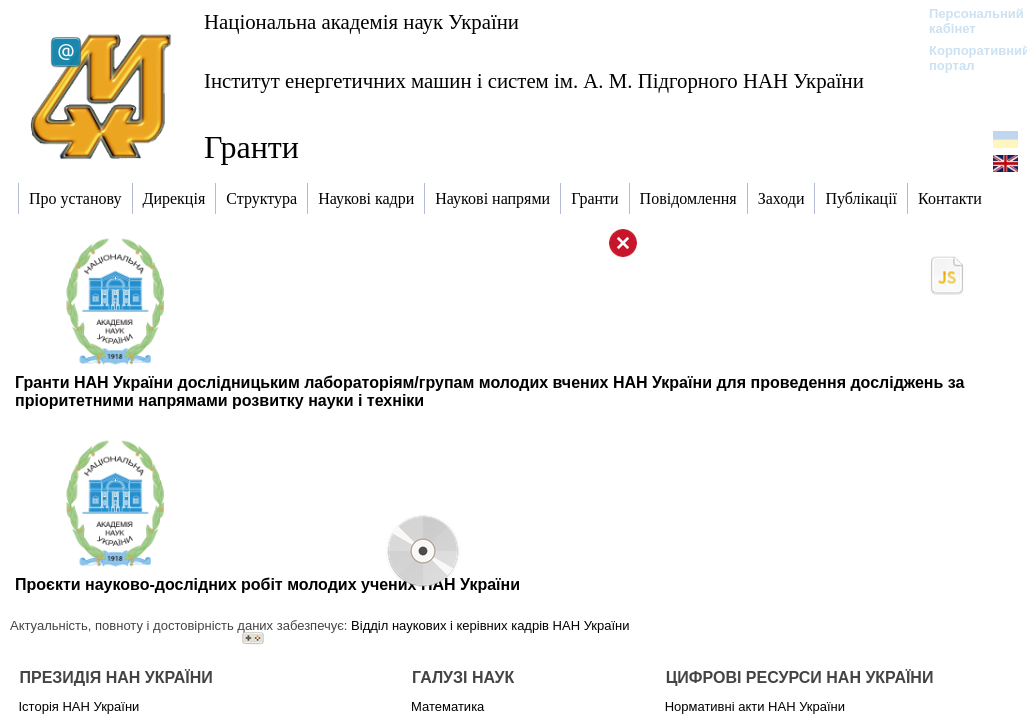 The width and height of the screenshot is (1027, 723). Describe the element at coordinates (423, 551) in the screenshot. I see `eject or unmount a DVD disc` at that location.